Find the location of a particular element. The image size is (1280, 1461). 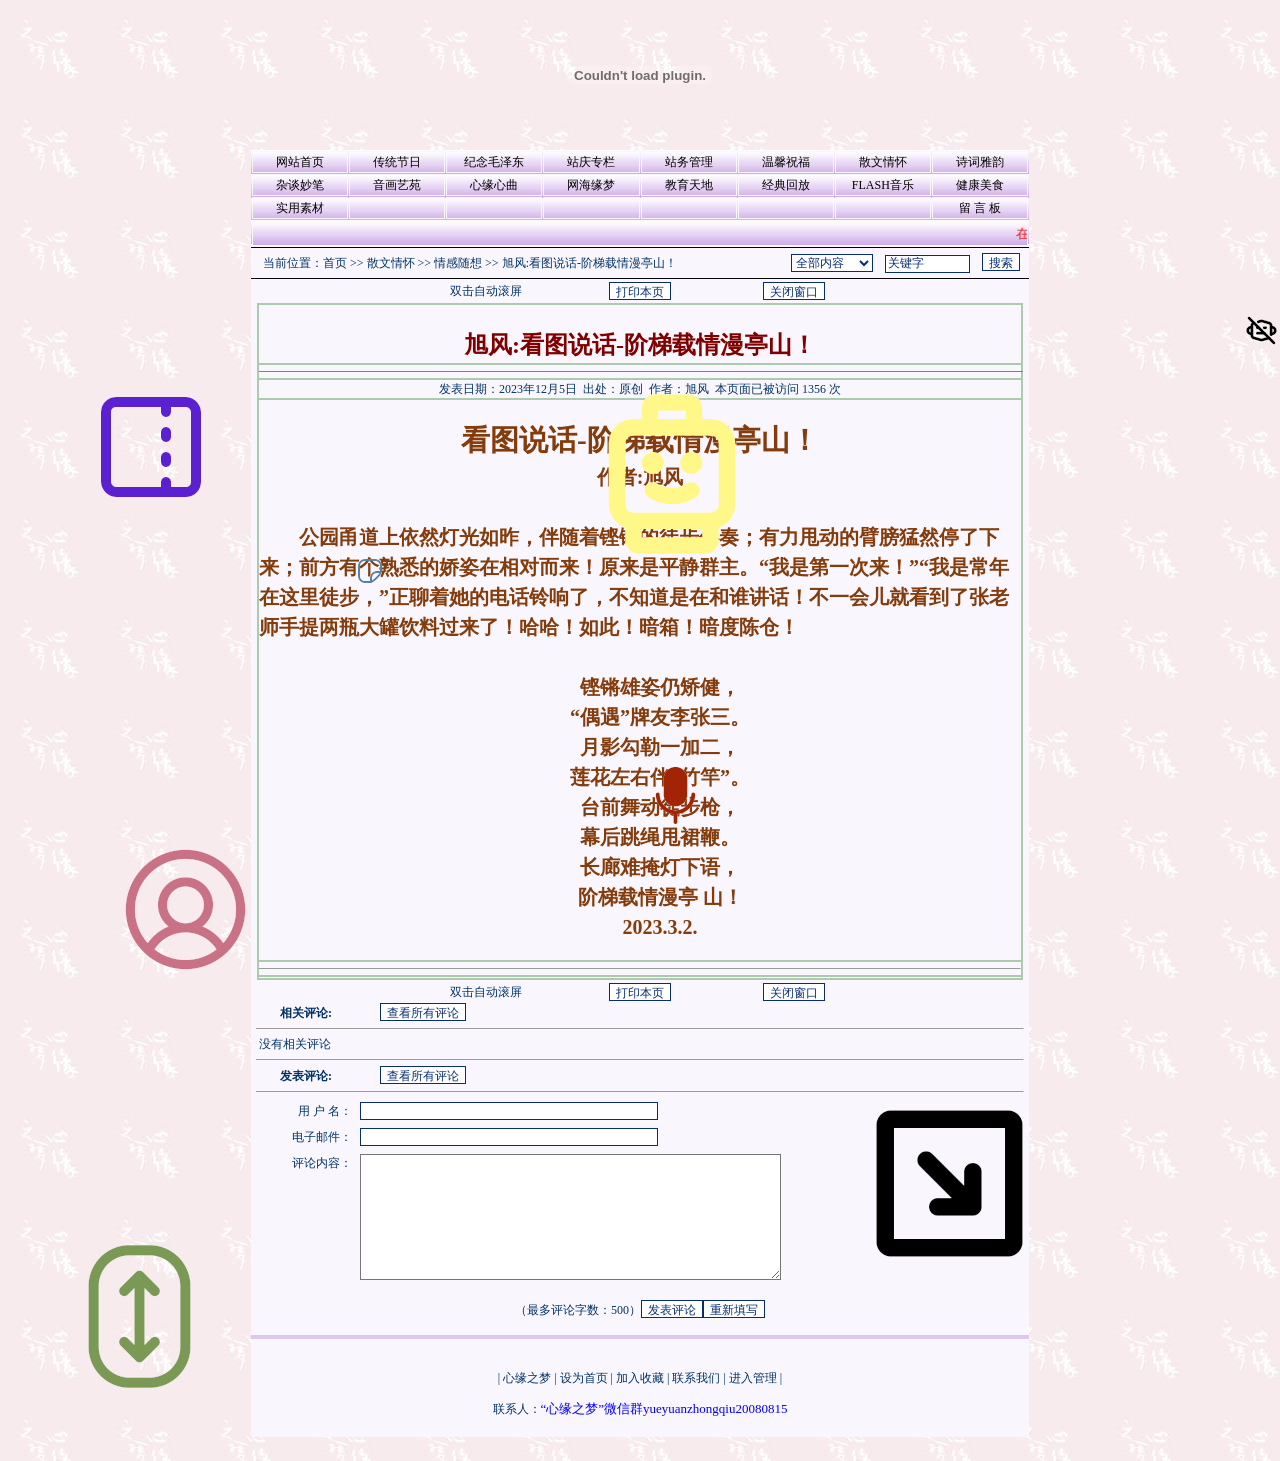

navigate to the bottom-right section is located at coordinates (949, 1183).